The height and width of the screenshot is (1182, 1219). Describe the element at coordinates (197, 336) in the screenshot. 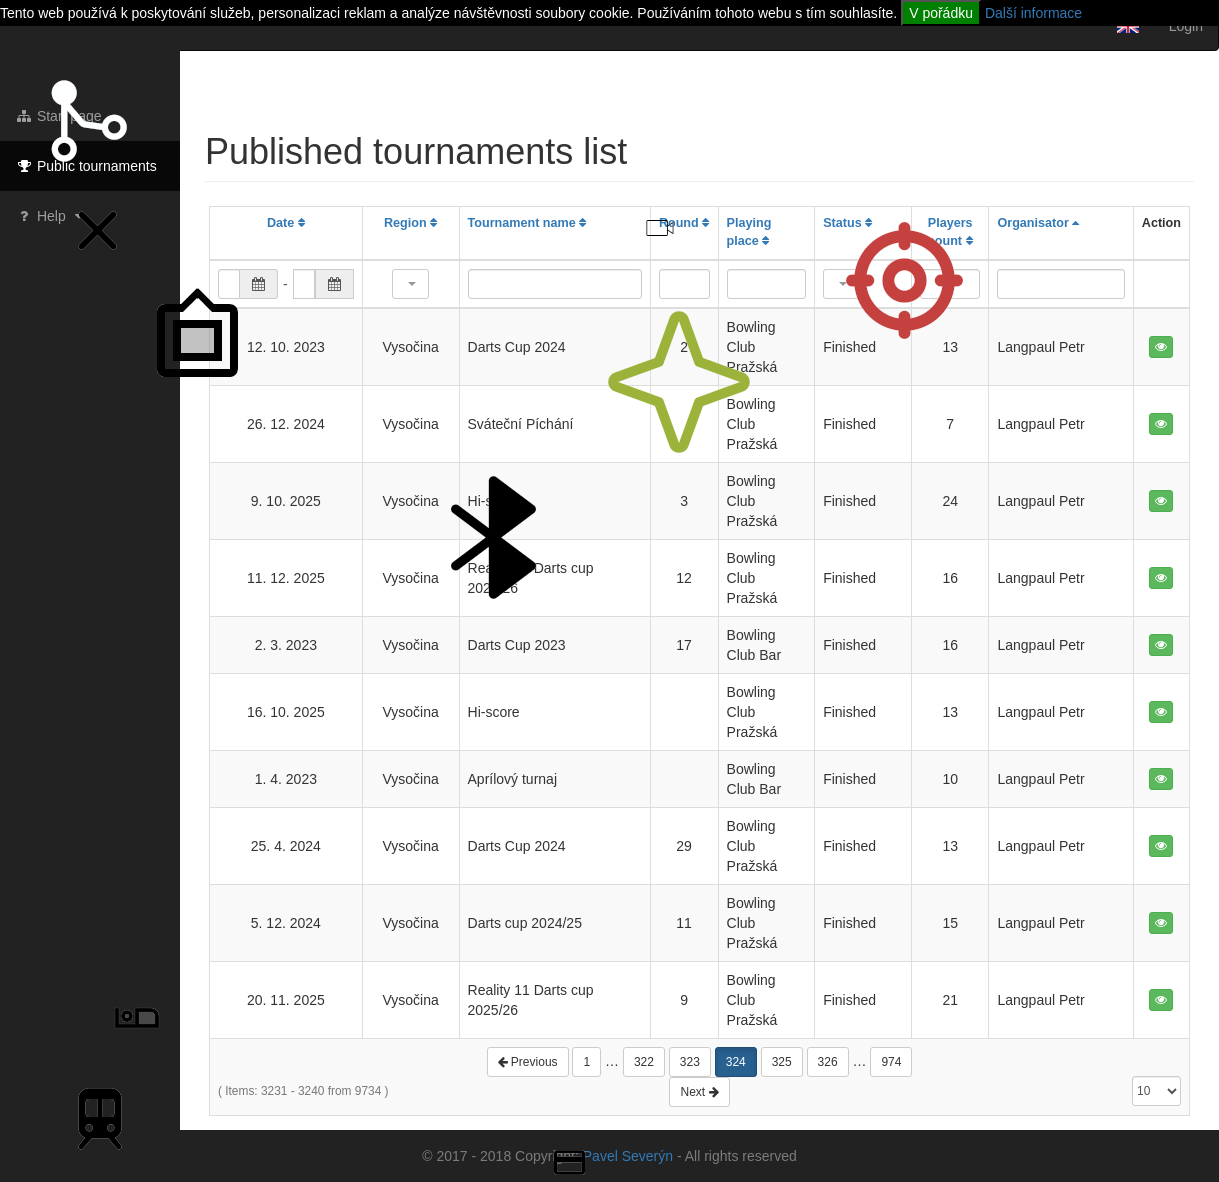

I see `add a frame or border to an image` at that location.